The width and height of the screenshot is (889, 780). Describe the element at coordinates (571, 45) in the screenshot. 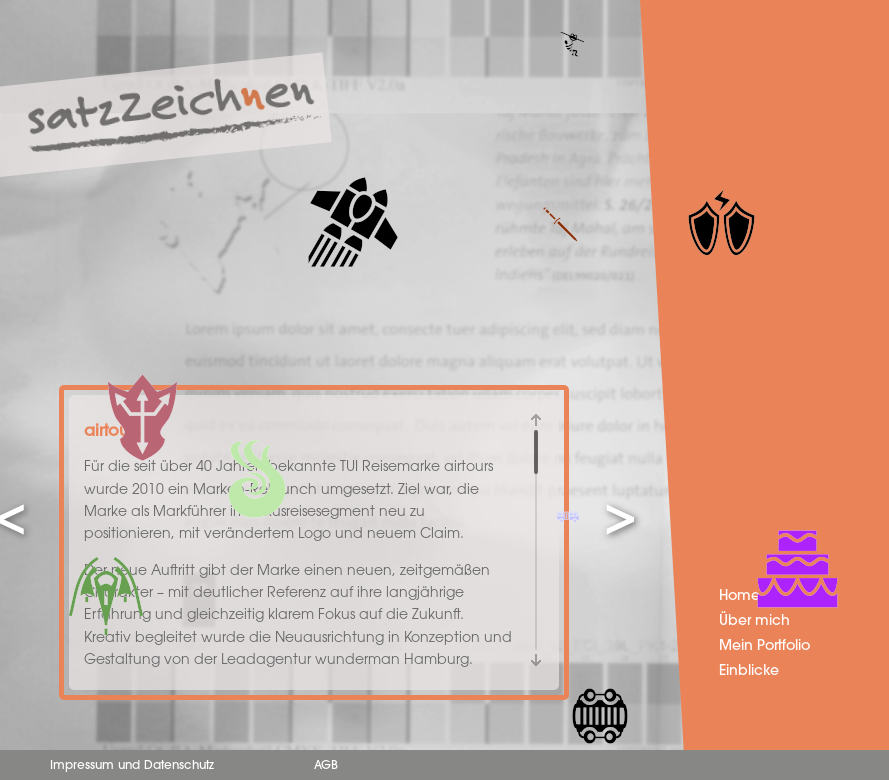

I see `flying fox or zipline activity icon` at that location.